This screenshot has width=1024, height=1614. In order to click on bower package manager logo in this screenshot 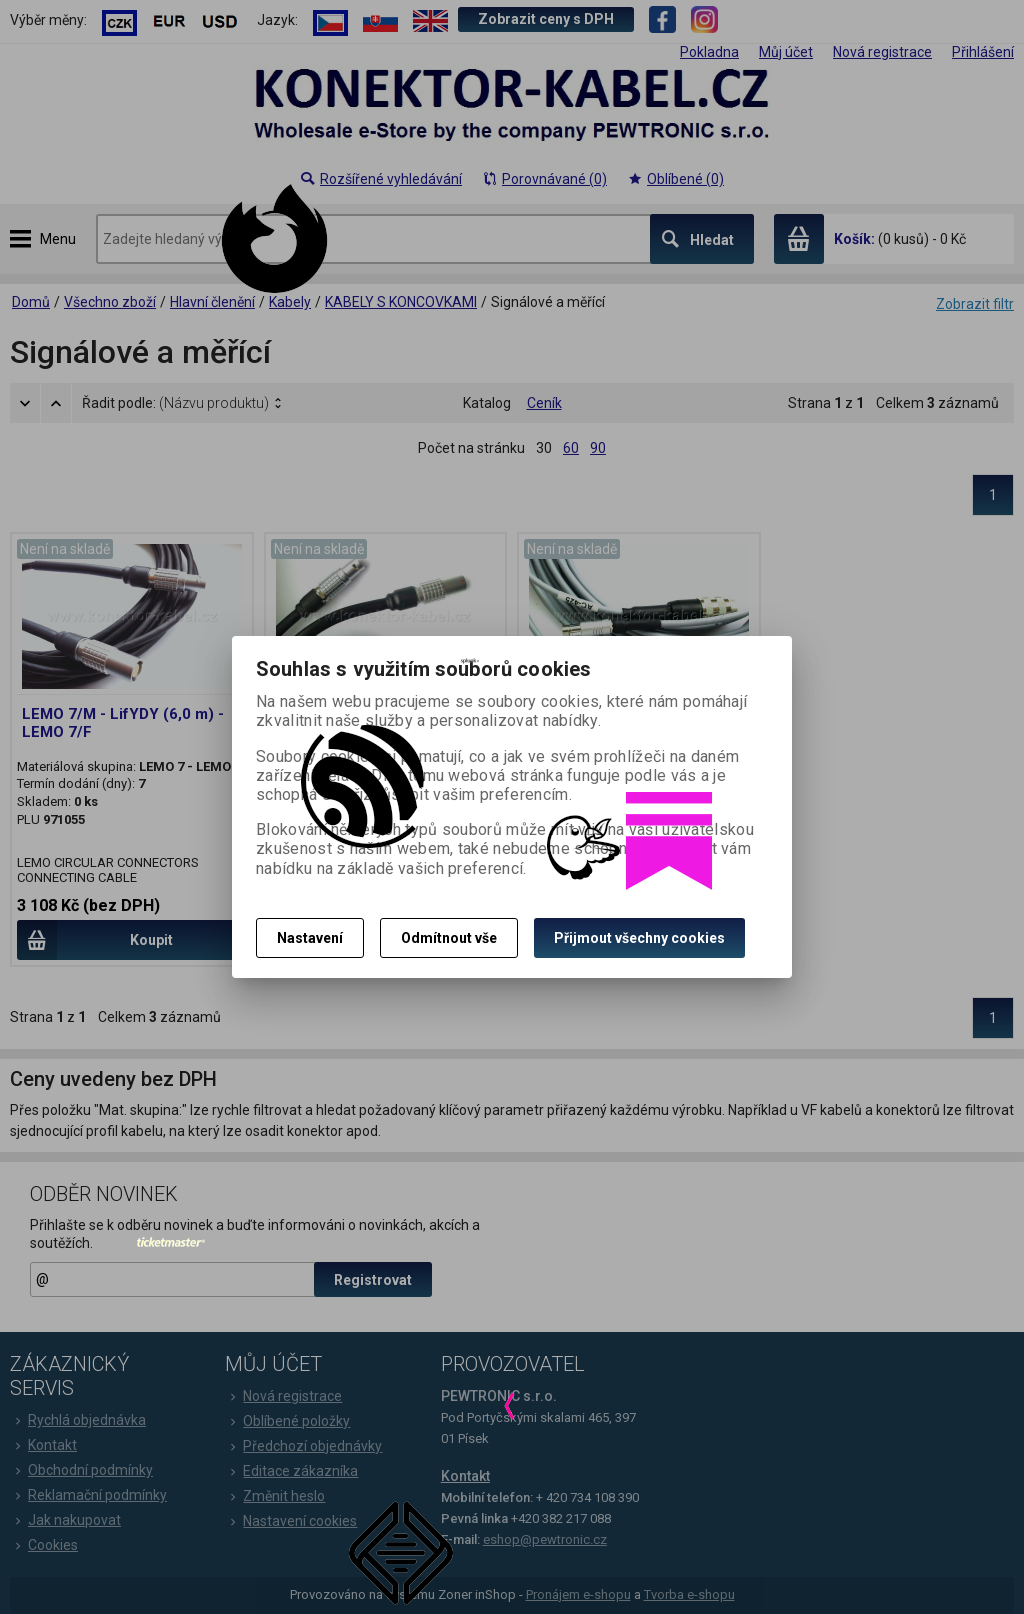, I will do `click(583, 847)`.